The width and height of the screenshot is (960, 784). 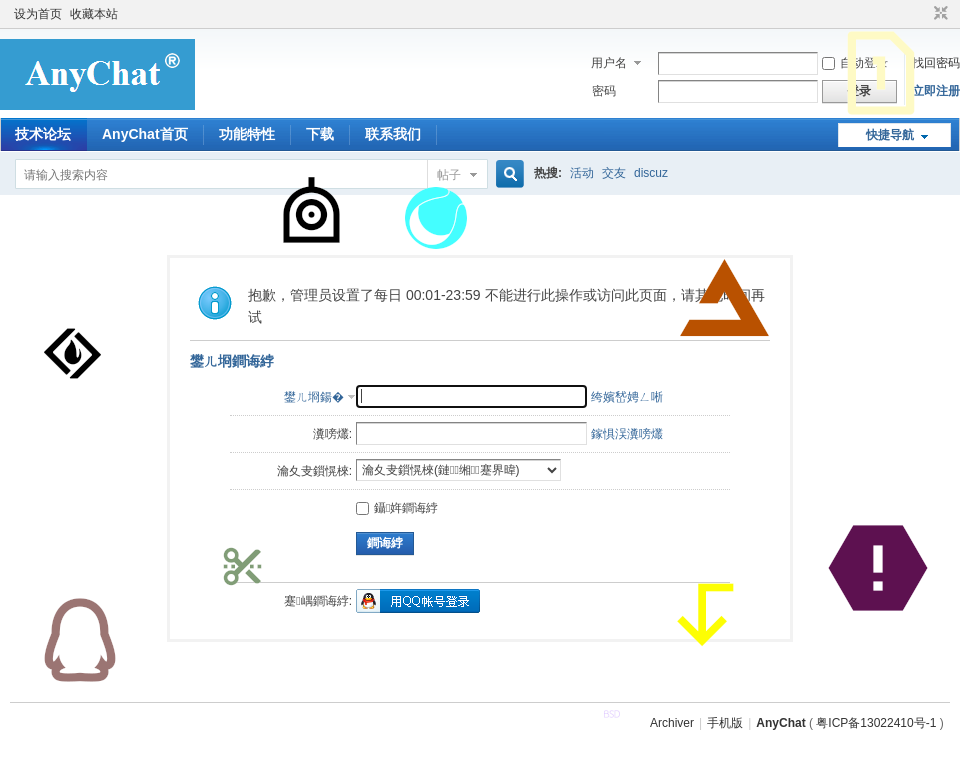 What do you see at coordinates (80, 640) in the screenshot?
I see `open QQ messenger app` at bounding box center [80, 640].